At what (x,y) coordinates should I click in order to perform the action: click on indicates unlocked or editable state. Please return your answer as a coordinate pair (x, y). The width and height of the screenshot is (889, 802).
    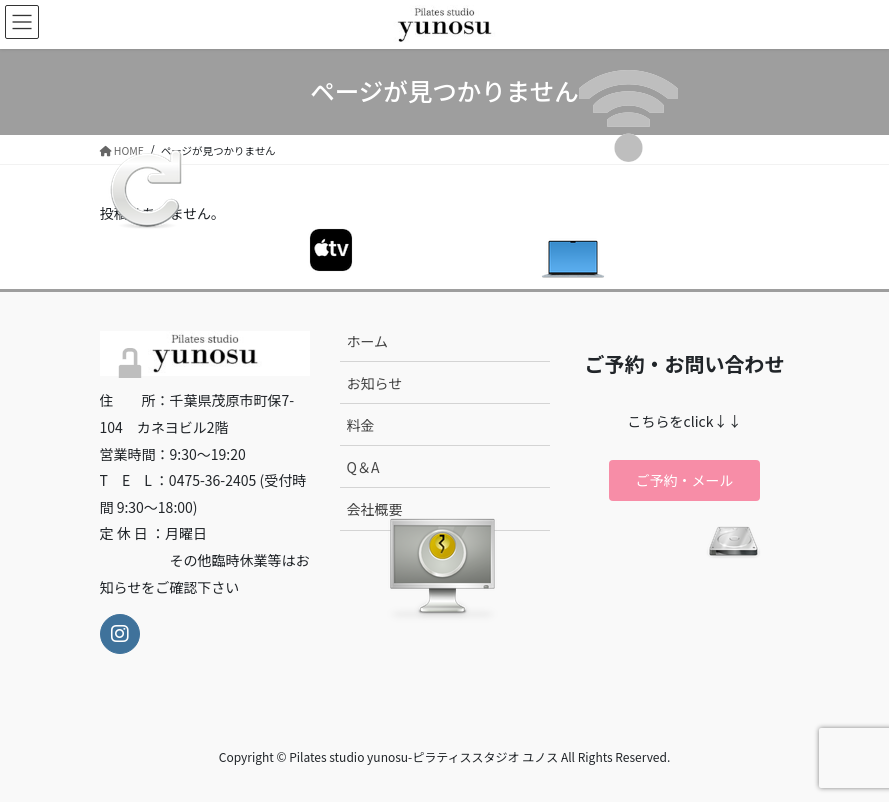
    Looking at the image, I should click on (130, 363).